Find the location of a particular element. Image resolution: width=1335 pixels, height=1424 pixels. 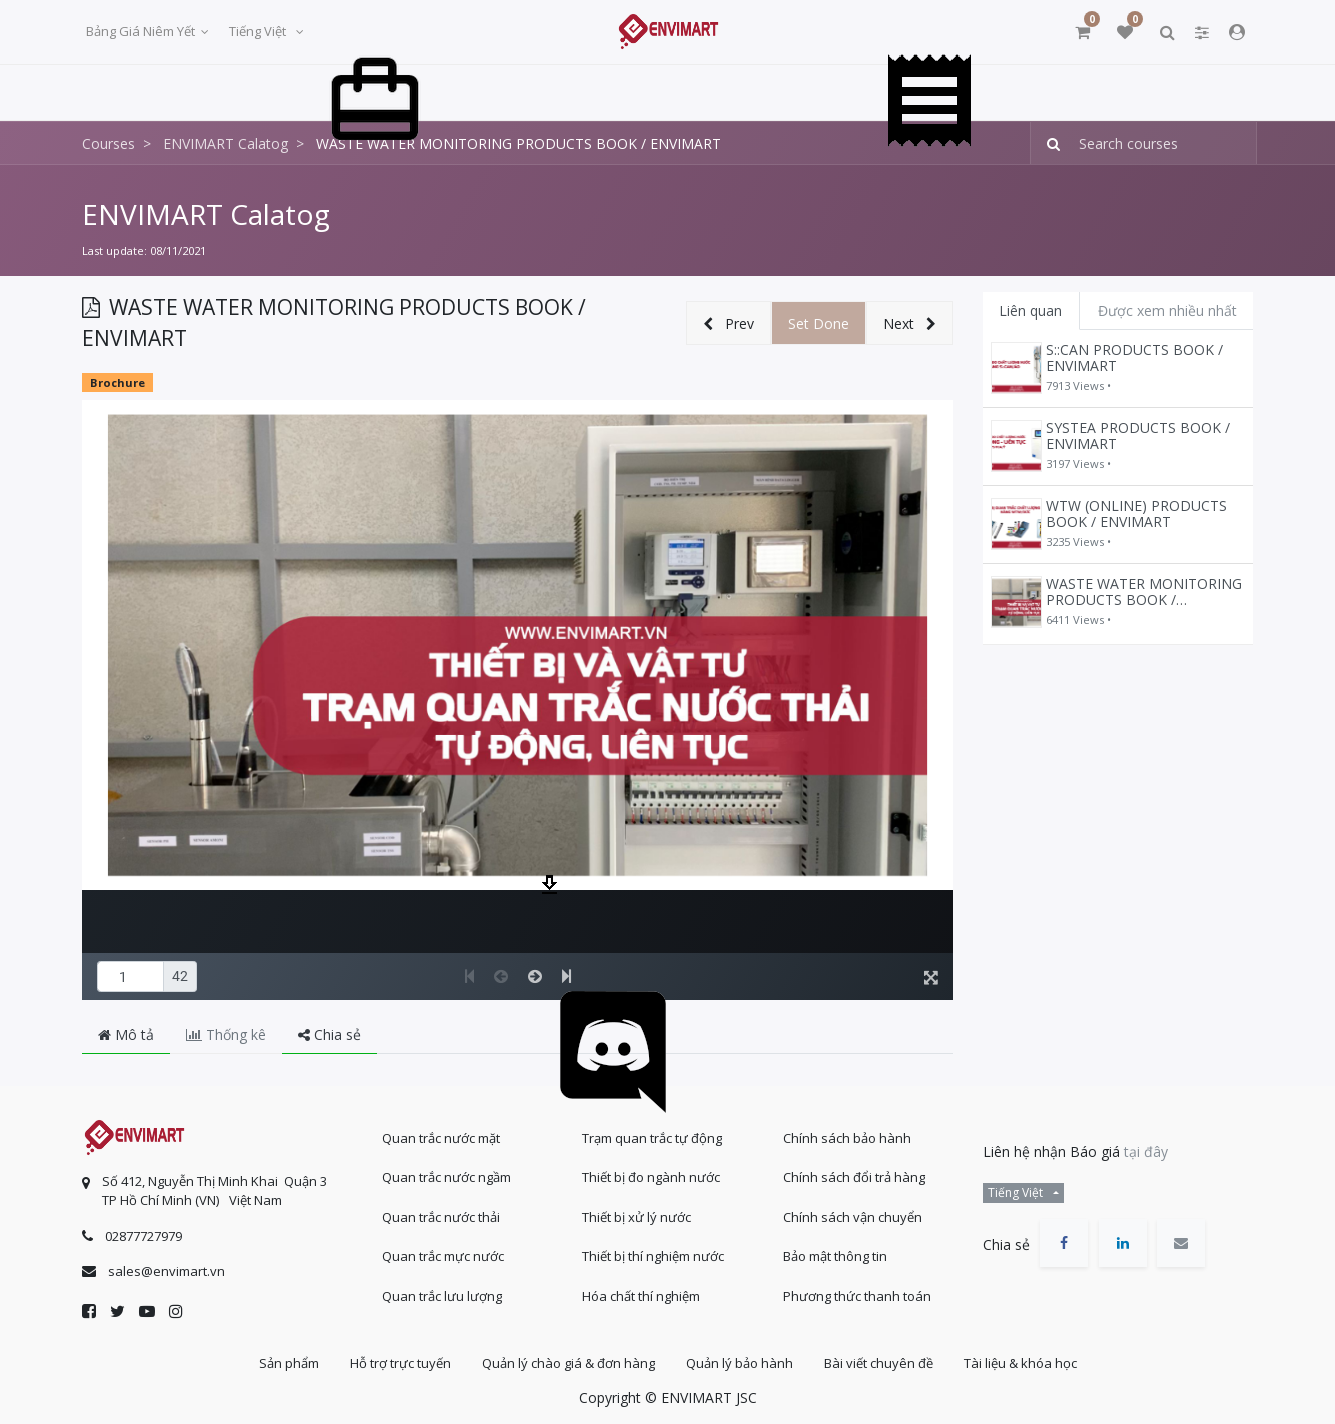

download a file is located at coordinates (549, 885).